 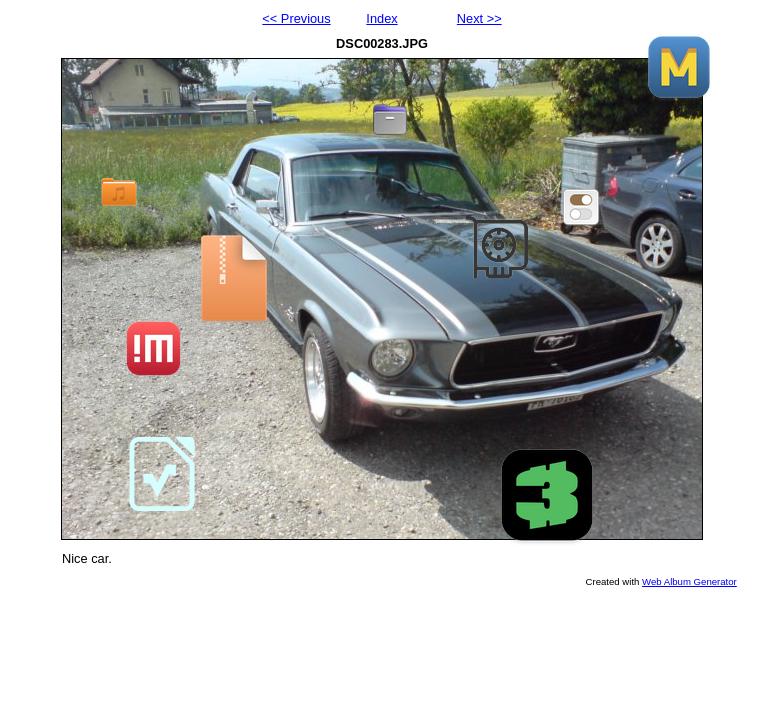 What do you see at coordinates (234, 280) in the screenshot?
I see `open a compressed archive file` at bounding box center [234, 280].